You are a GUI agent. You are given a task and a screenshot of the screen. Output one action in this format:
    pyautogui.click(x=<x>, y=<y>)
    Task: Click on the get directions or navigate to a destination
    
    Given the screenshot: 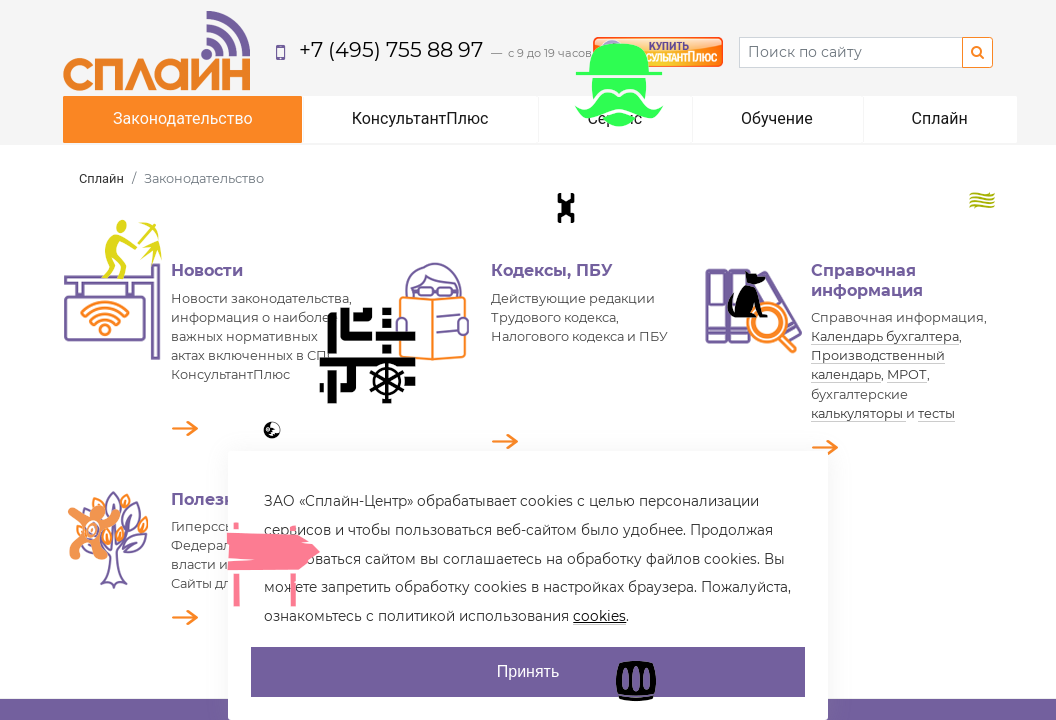 What is the action you would take?
    pyautogui.click(x=273, y=560)
    